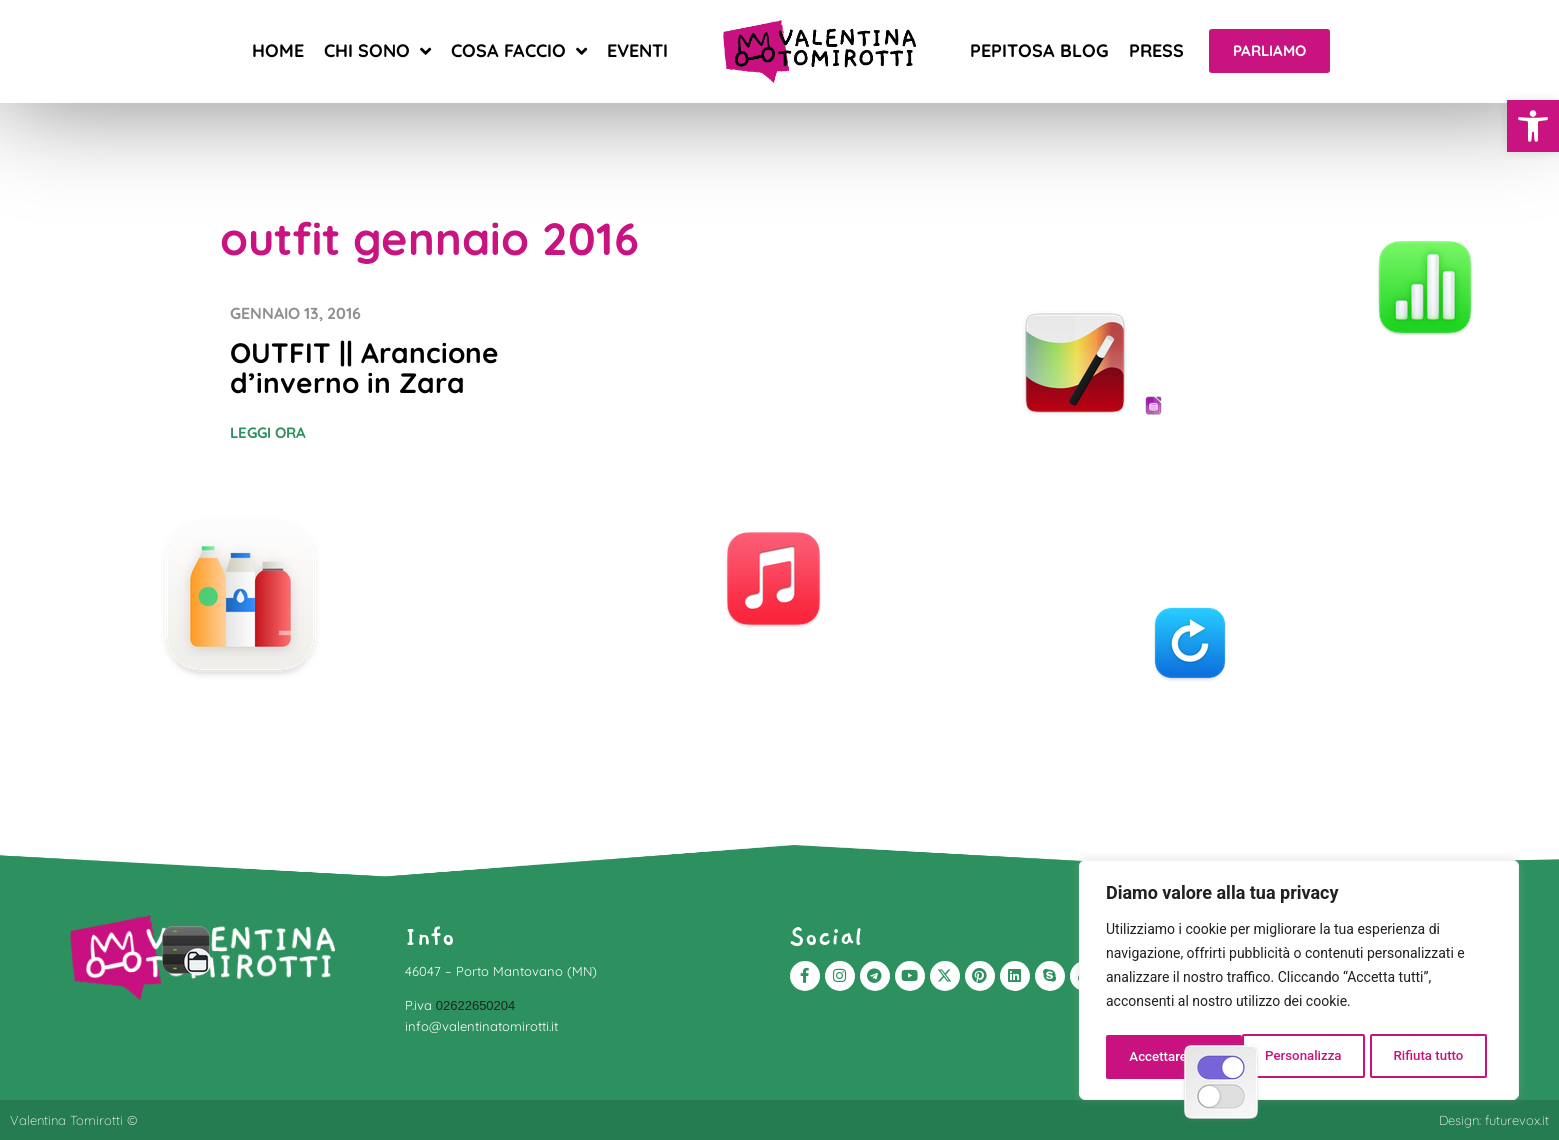 Image resolution: width=1559 pixels, height=1140 pixels. Describe the element at coordinates (1190, 643) in the screenshot. I see `restart the system or application` at that location.